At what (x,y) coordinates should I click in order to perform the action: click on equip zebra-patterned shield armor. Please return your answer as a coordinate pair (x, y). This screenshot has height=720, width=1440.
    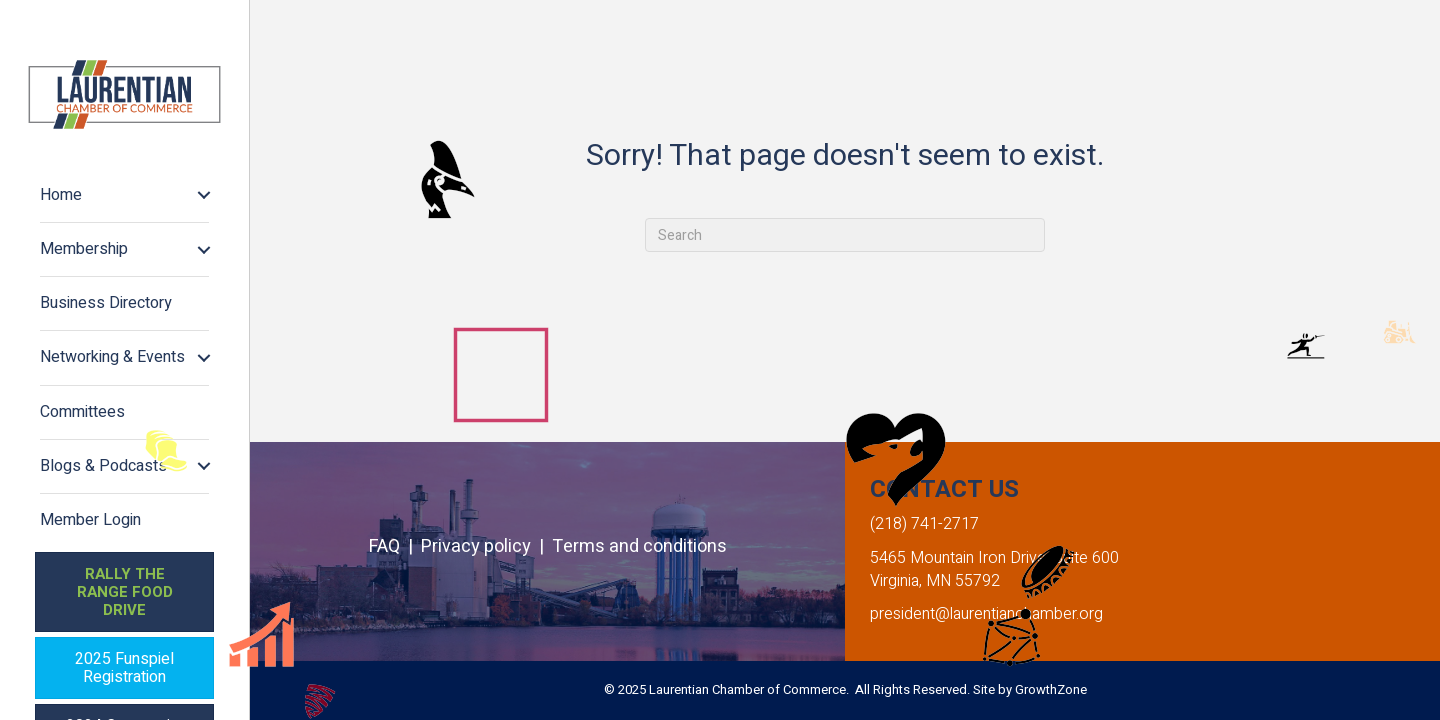
    Looking at the image, I should click on (319, 701).